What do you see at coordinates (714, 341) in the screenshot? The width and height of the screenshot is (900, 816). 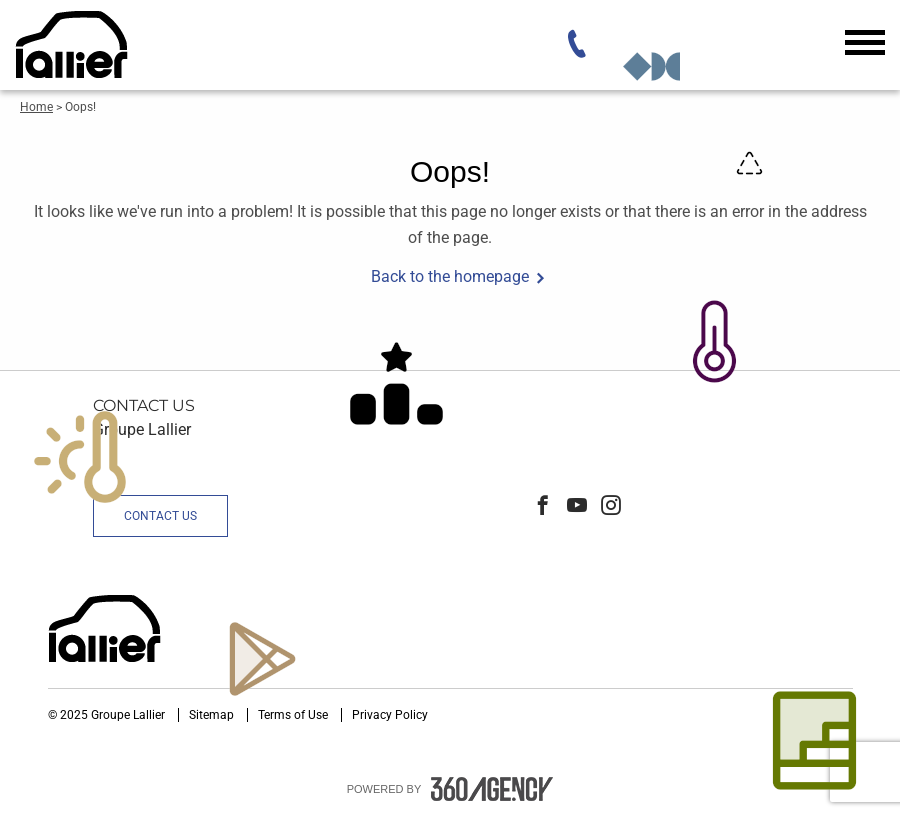 I see `view current temperature reading` at bounding box center [714, 341].